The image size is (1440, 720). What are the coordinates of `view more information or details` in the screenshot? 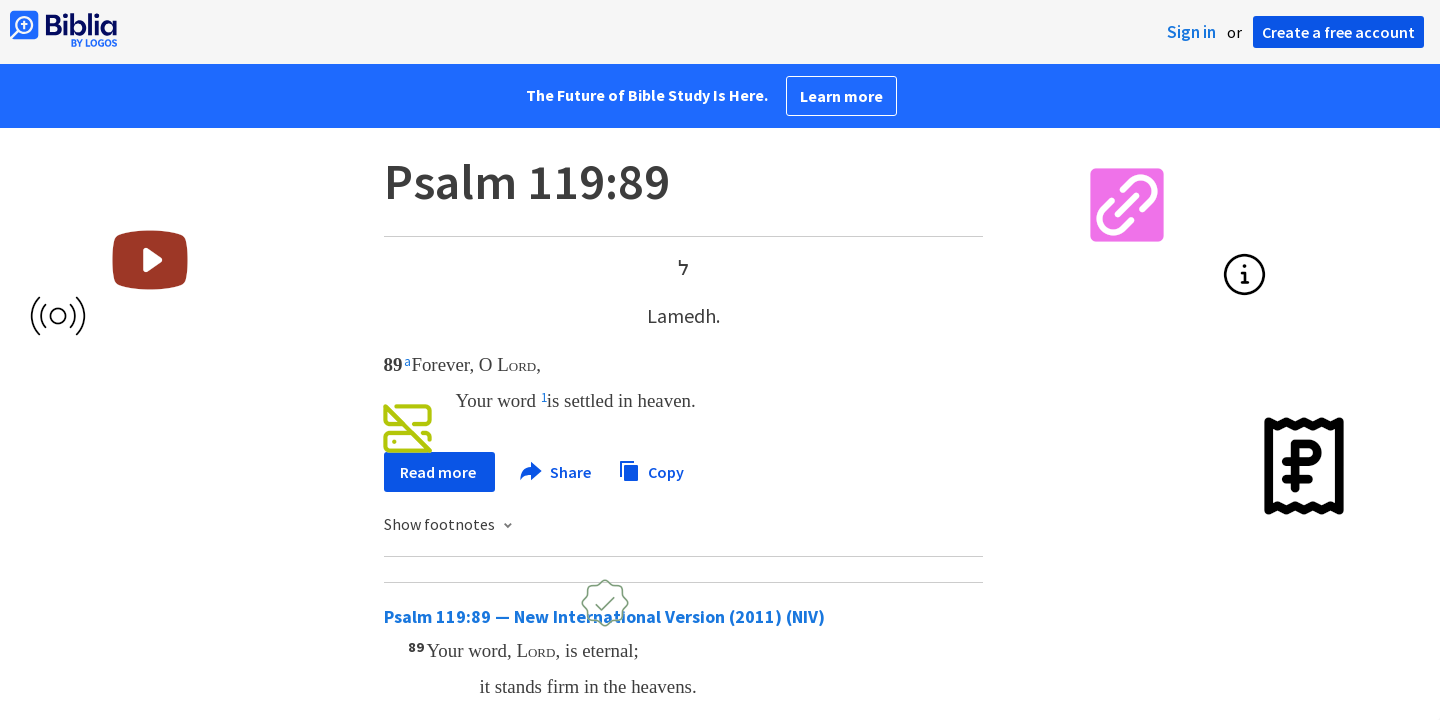 It's located at (1244, 274).